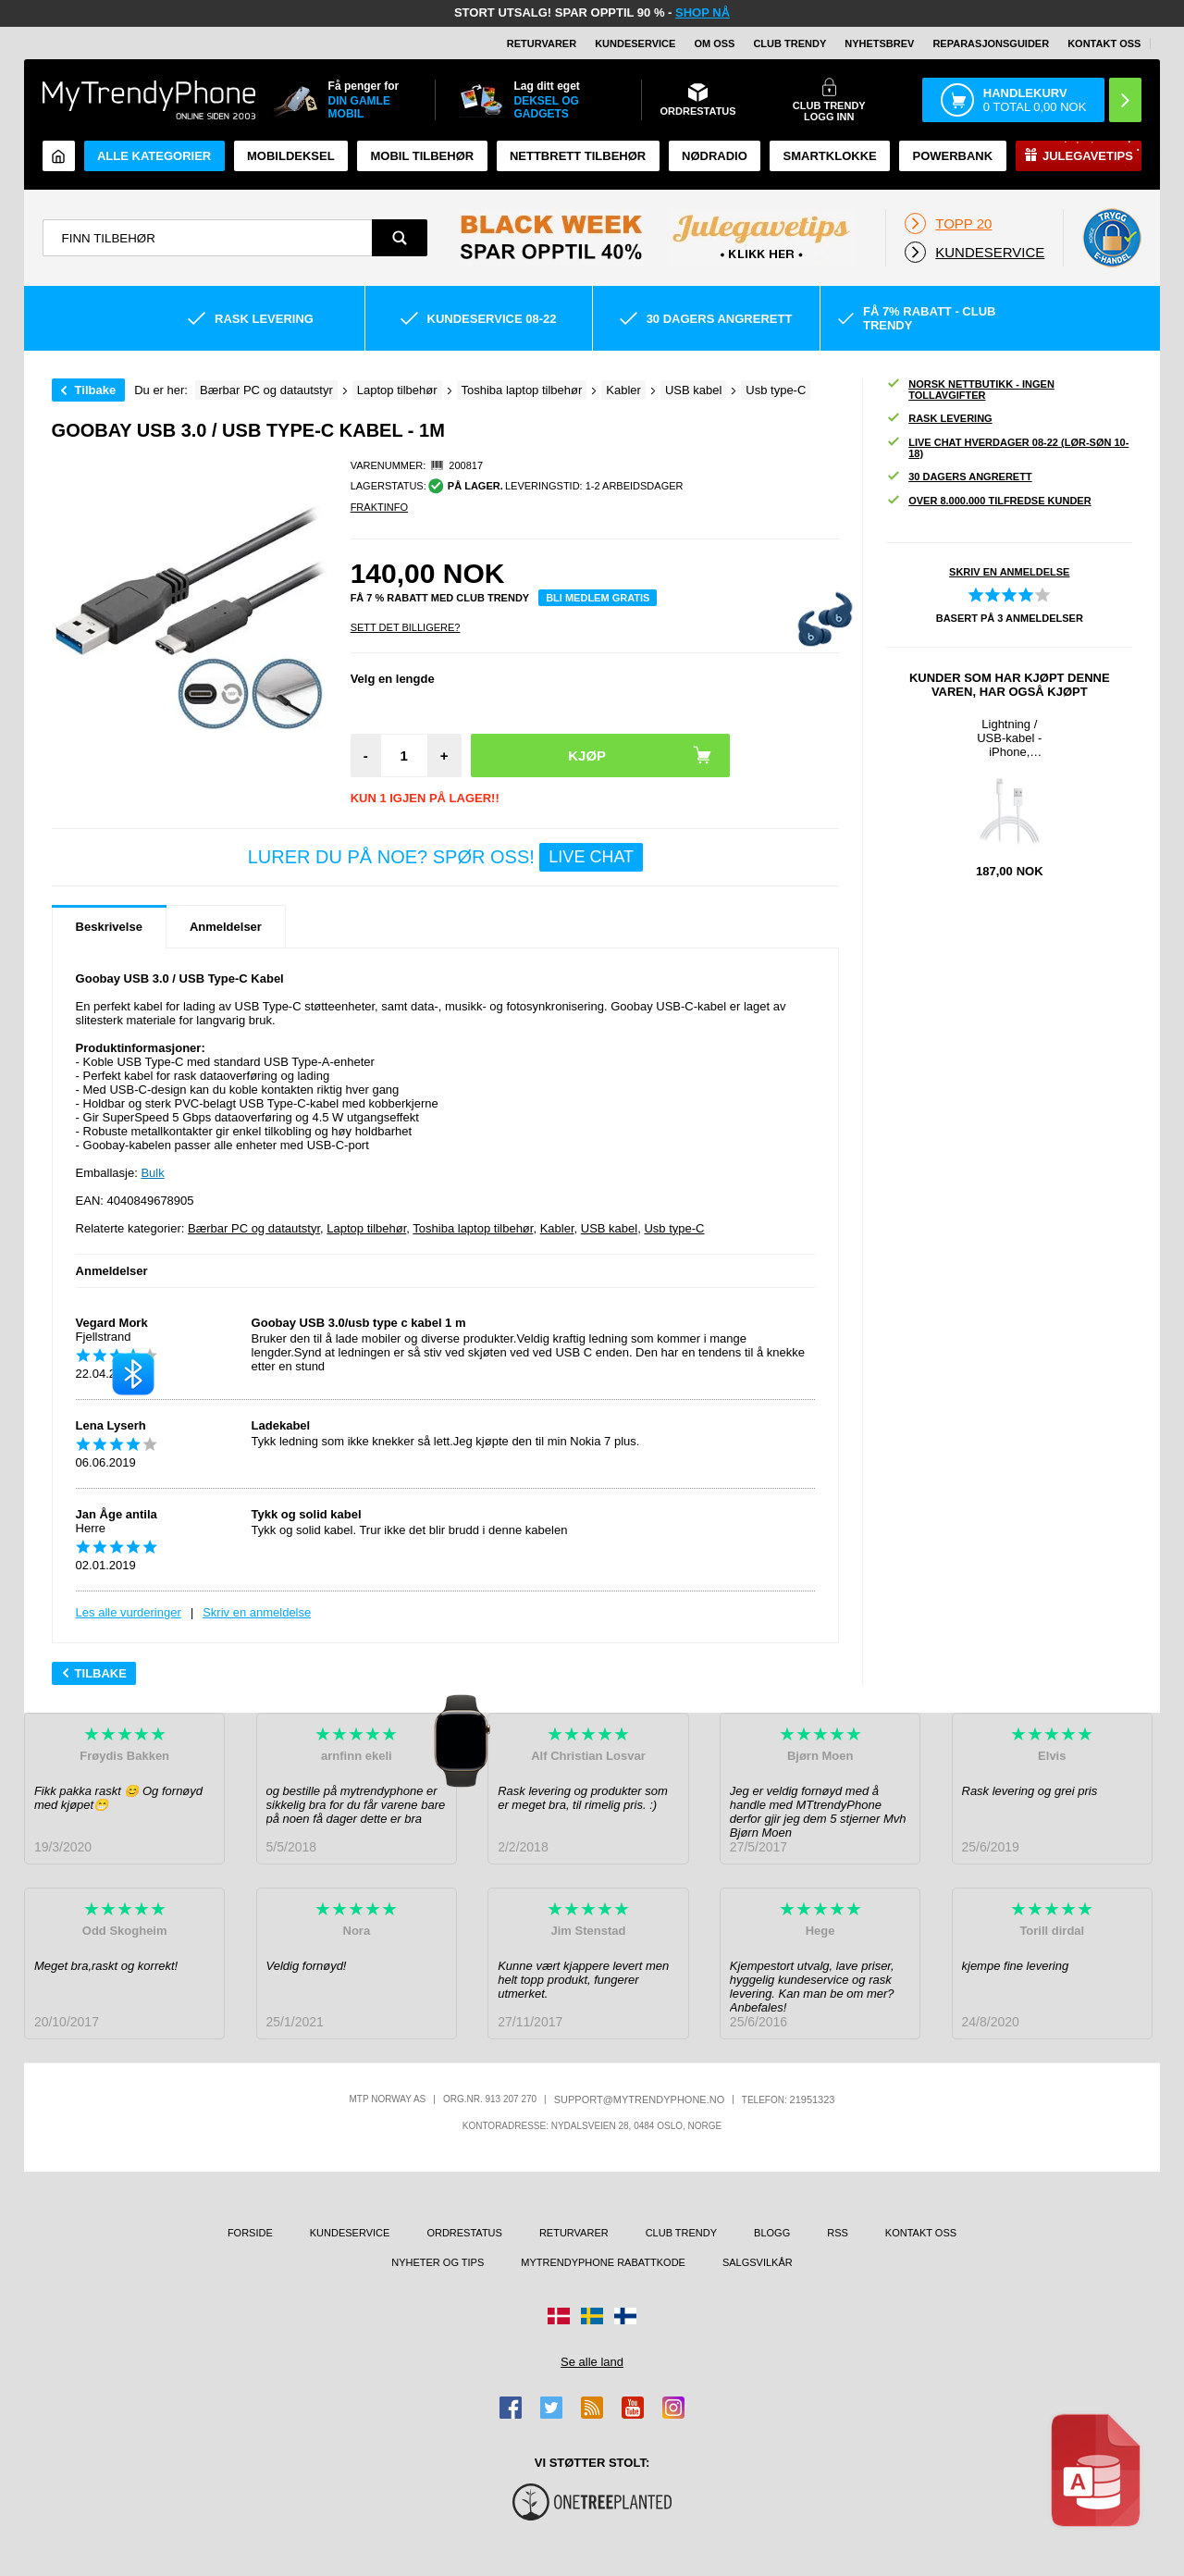 Image resolution: width=1184 pixels, height=2576 pixels. What do you see at coordinates (824, 619) in the screenshot?
I see `beats fit pro wireless earbuds in tidal blue` at bounding box center [824, 619].